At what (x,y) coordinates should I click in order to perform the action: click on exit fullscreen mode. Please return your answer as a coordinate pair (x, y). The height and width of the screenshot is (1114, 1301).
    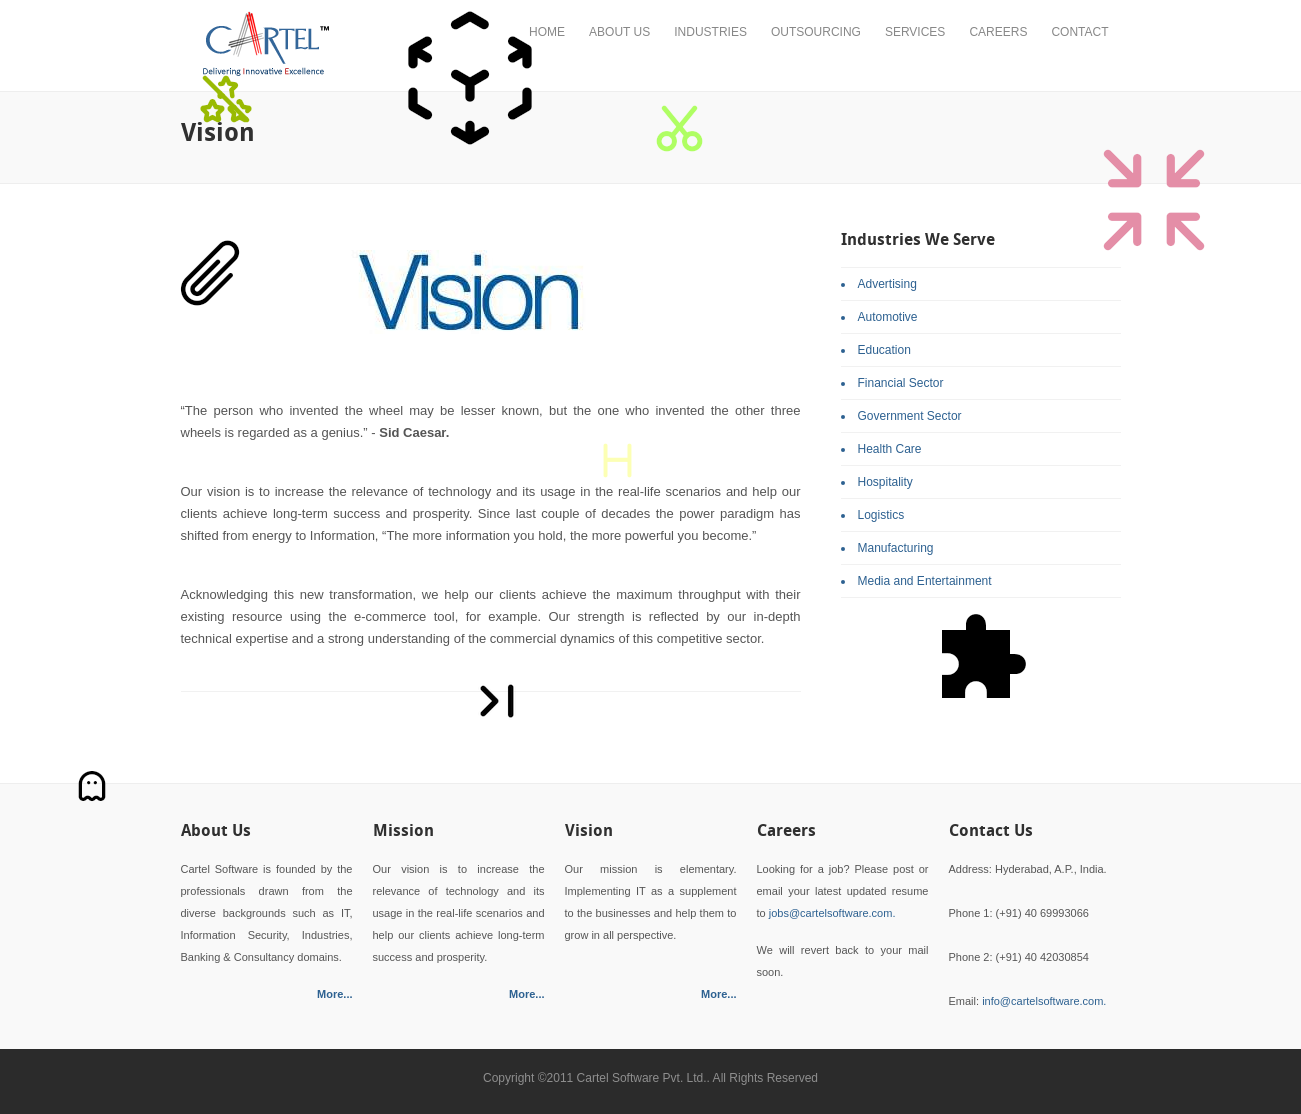
    Looking at the image, I should click on (1154, 200).